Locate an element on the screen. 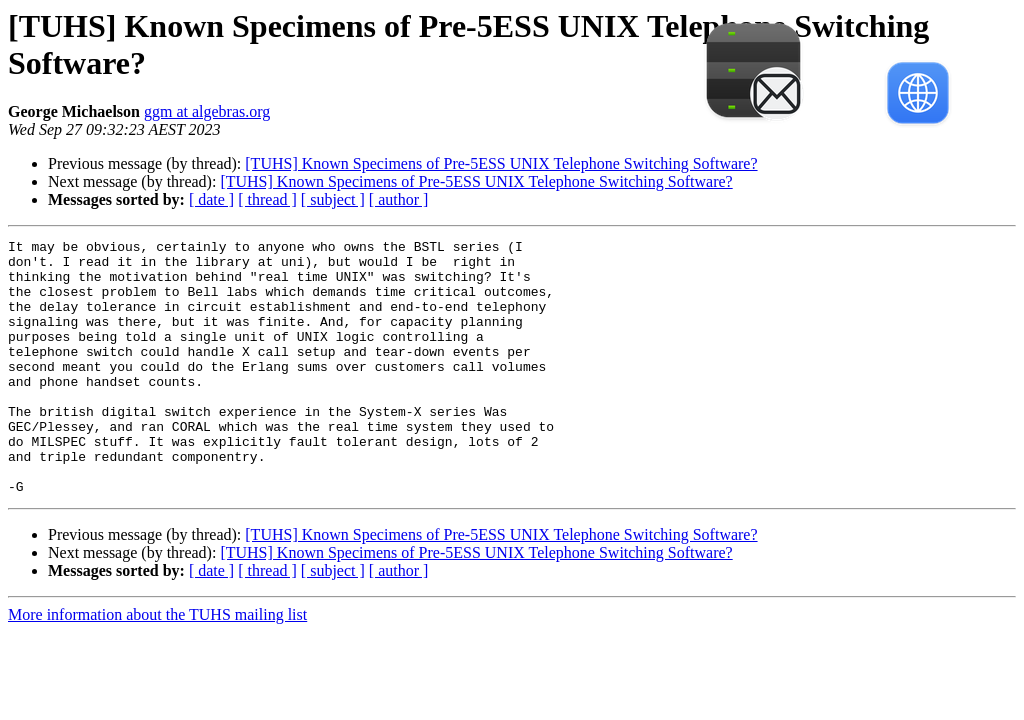 Image resolution: width=1024 pixels, height=720 pixels. open language & region settings is located at coordinates (918, 94).